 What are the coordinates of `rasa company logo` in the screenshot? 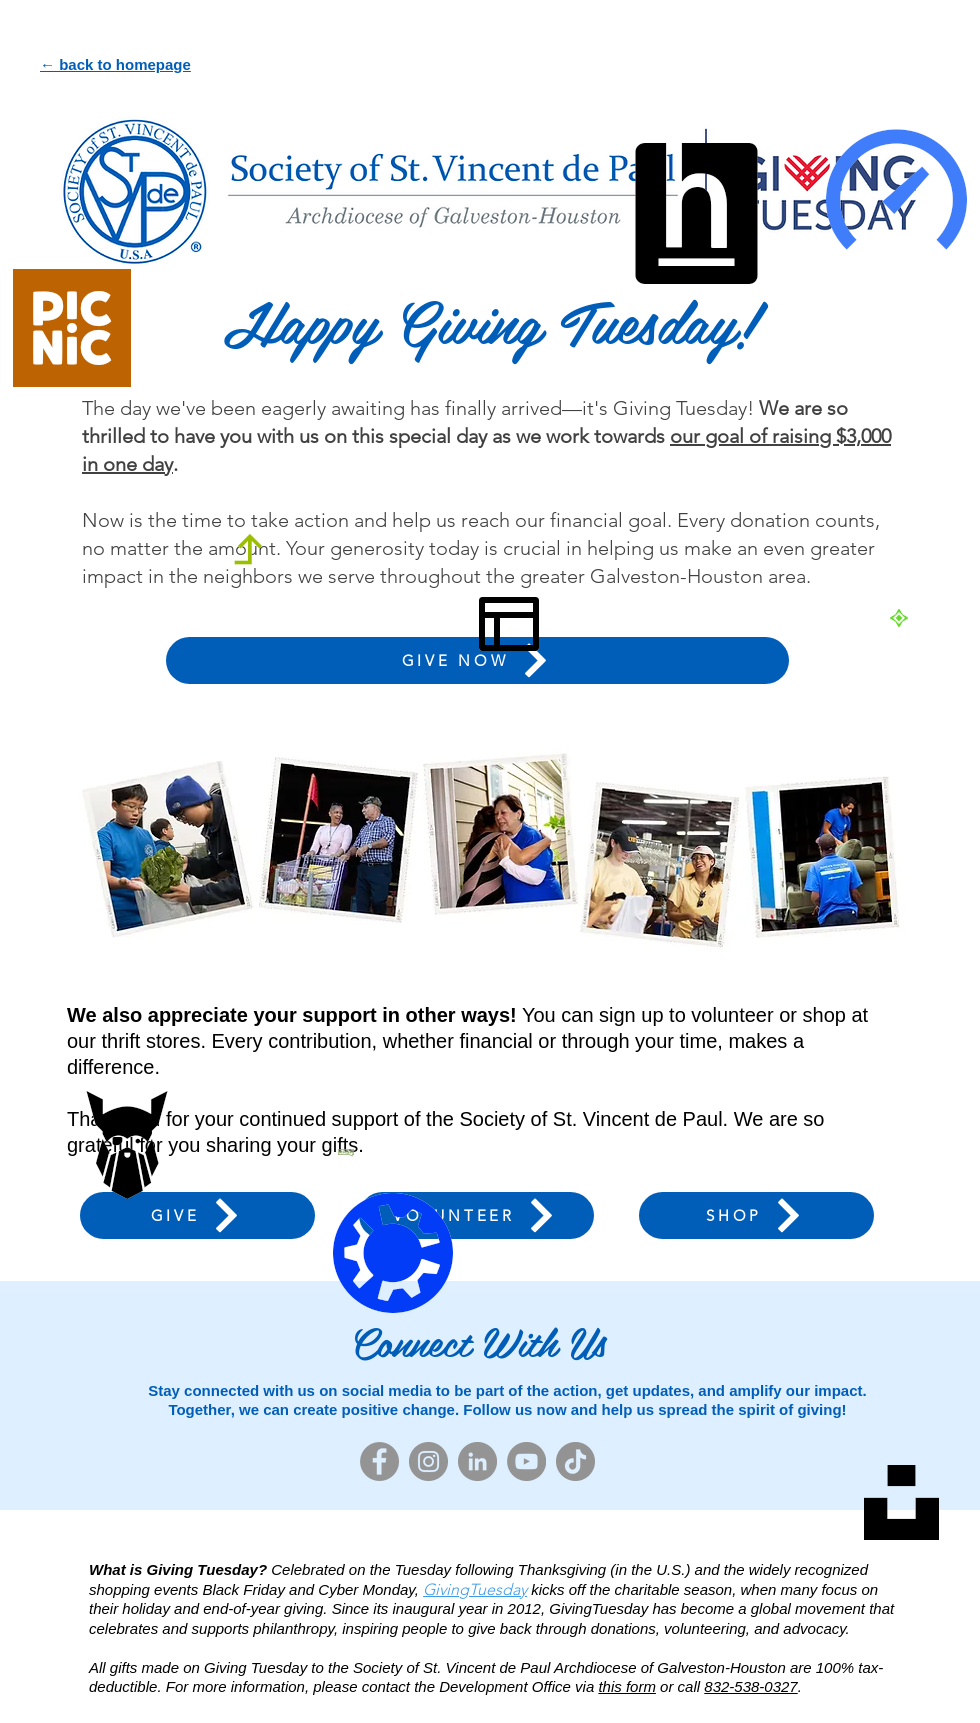 It's located at (346, 1153).